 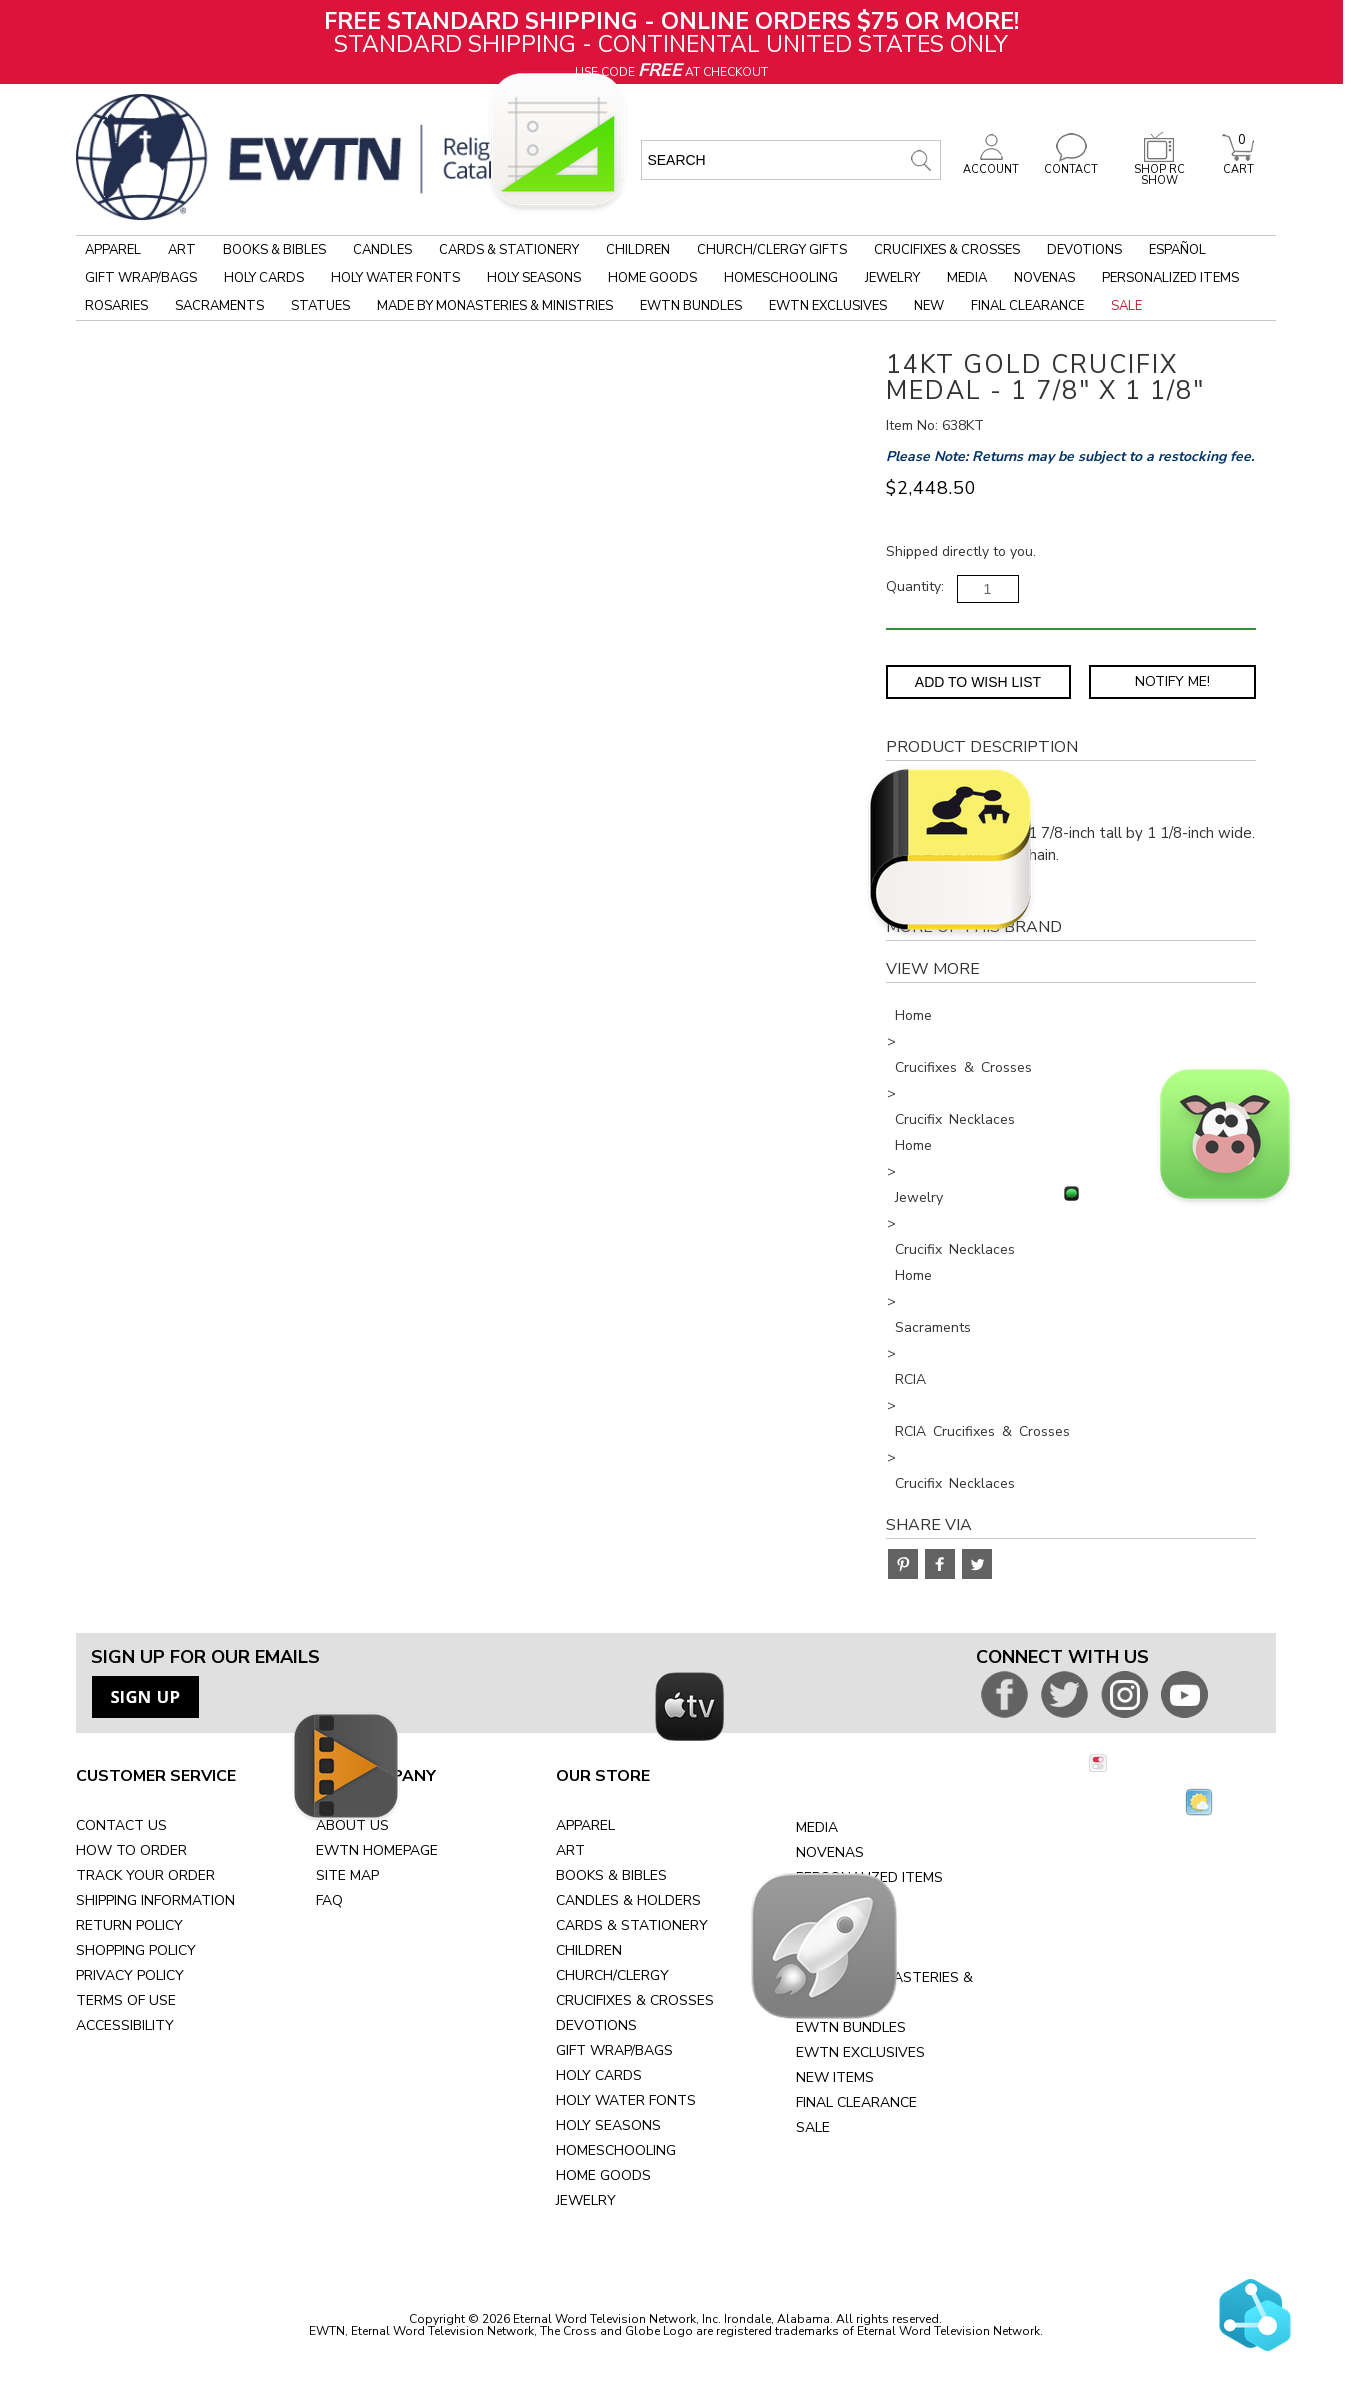 What do you see at coordinates (1225, 1134) in the screenshot?
I see `open the calf audio plugin suite` at bounding box center [1225, 1134].